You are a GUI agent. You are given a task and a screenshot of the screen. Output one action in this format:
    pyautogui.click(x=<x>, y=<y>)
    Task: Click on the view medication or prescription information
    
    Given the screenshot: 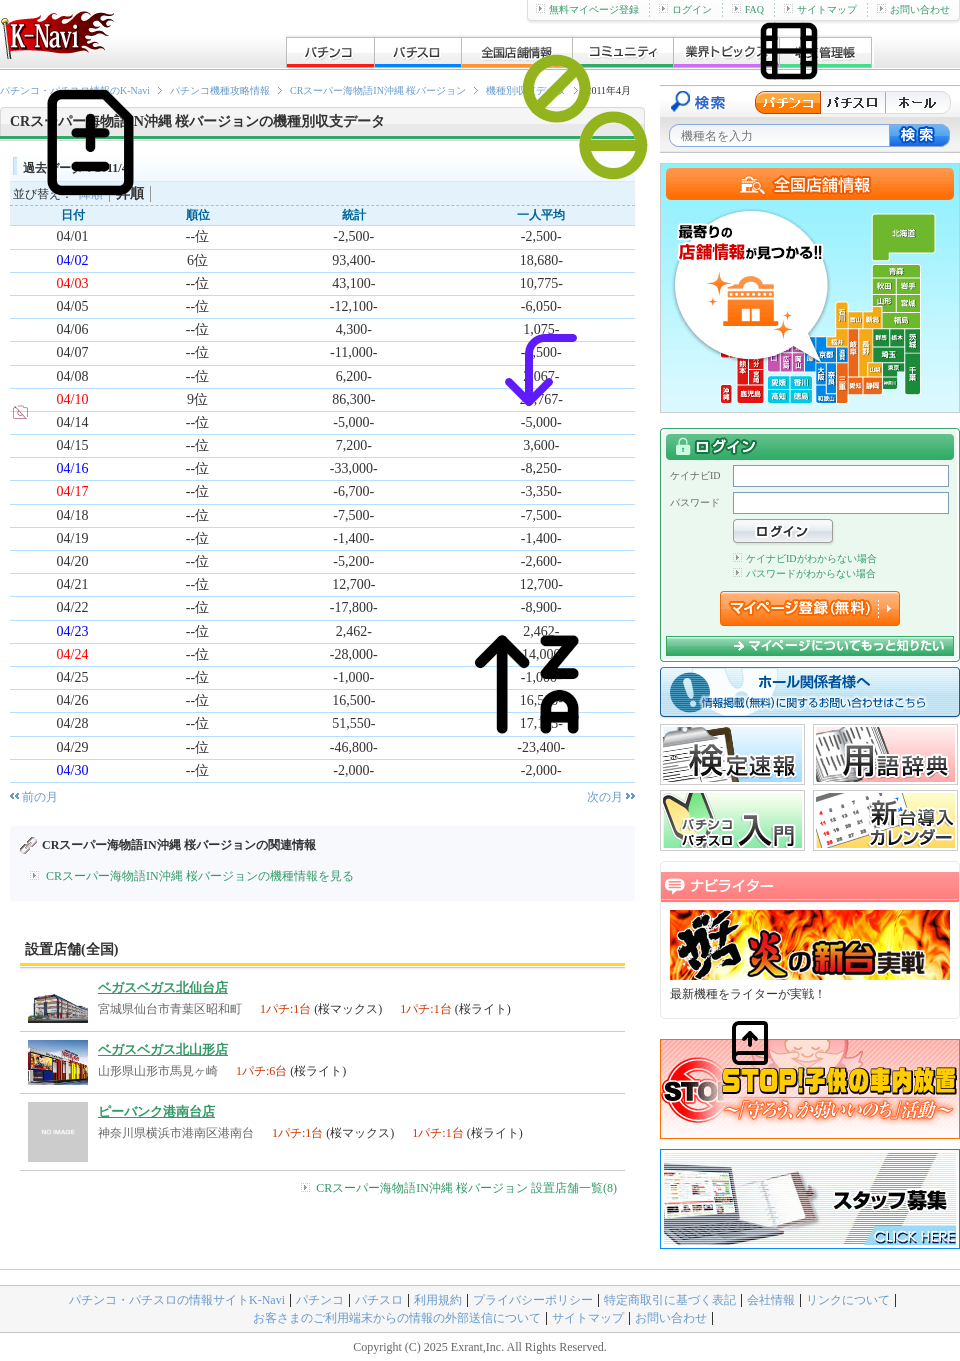 What is the action you would take?
    pyautogui.click(x=585, y=117)
    